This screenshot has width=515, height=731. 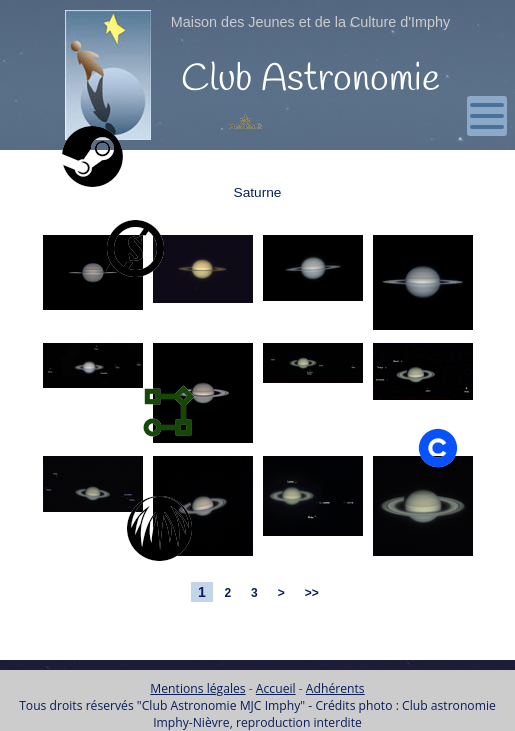 What do you see at coordinates (245, 121) in the screenshot?
I see `morrisons supermarket app or website` at bounding box center [245, 121].